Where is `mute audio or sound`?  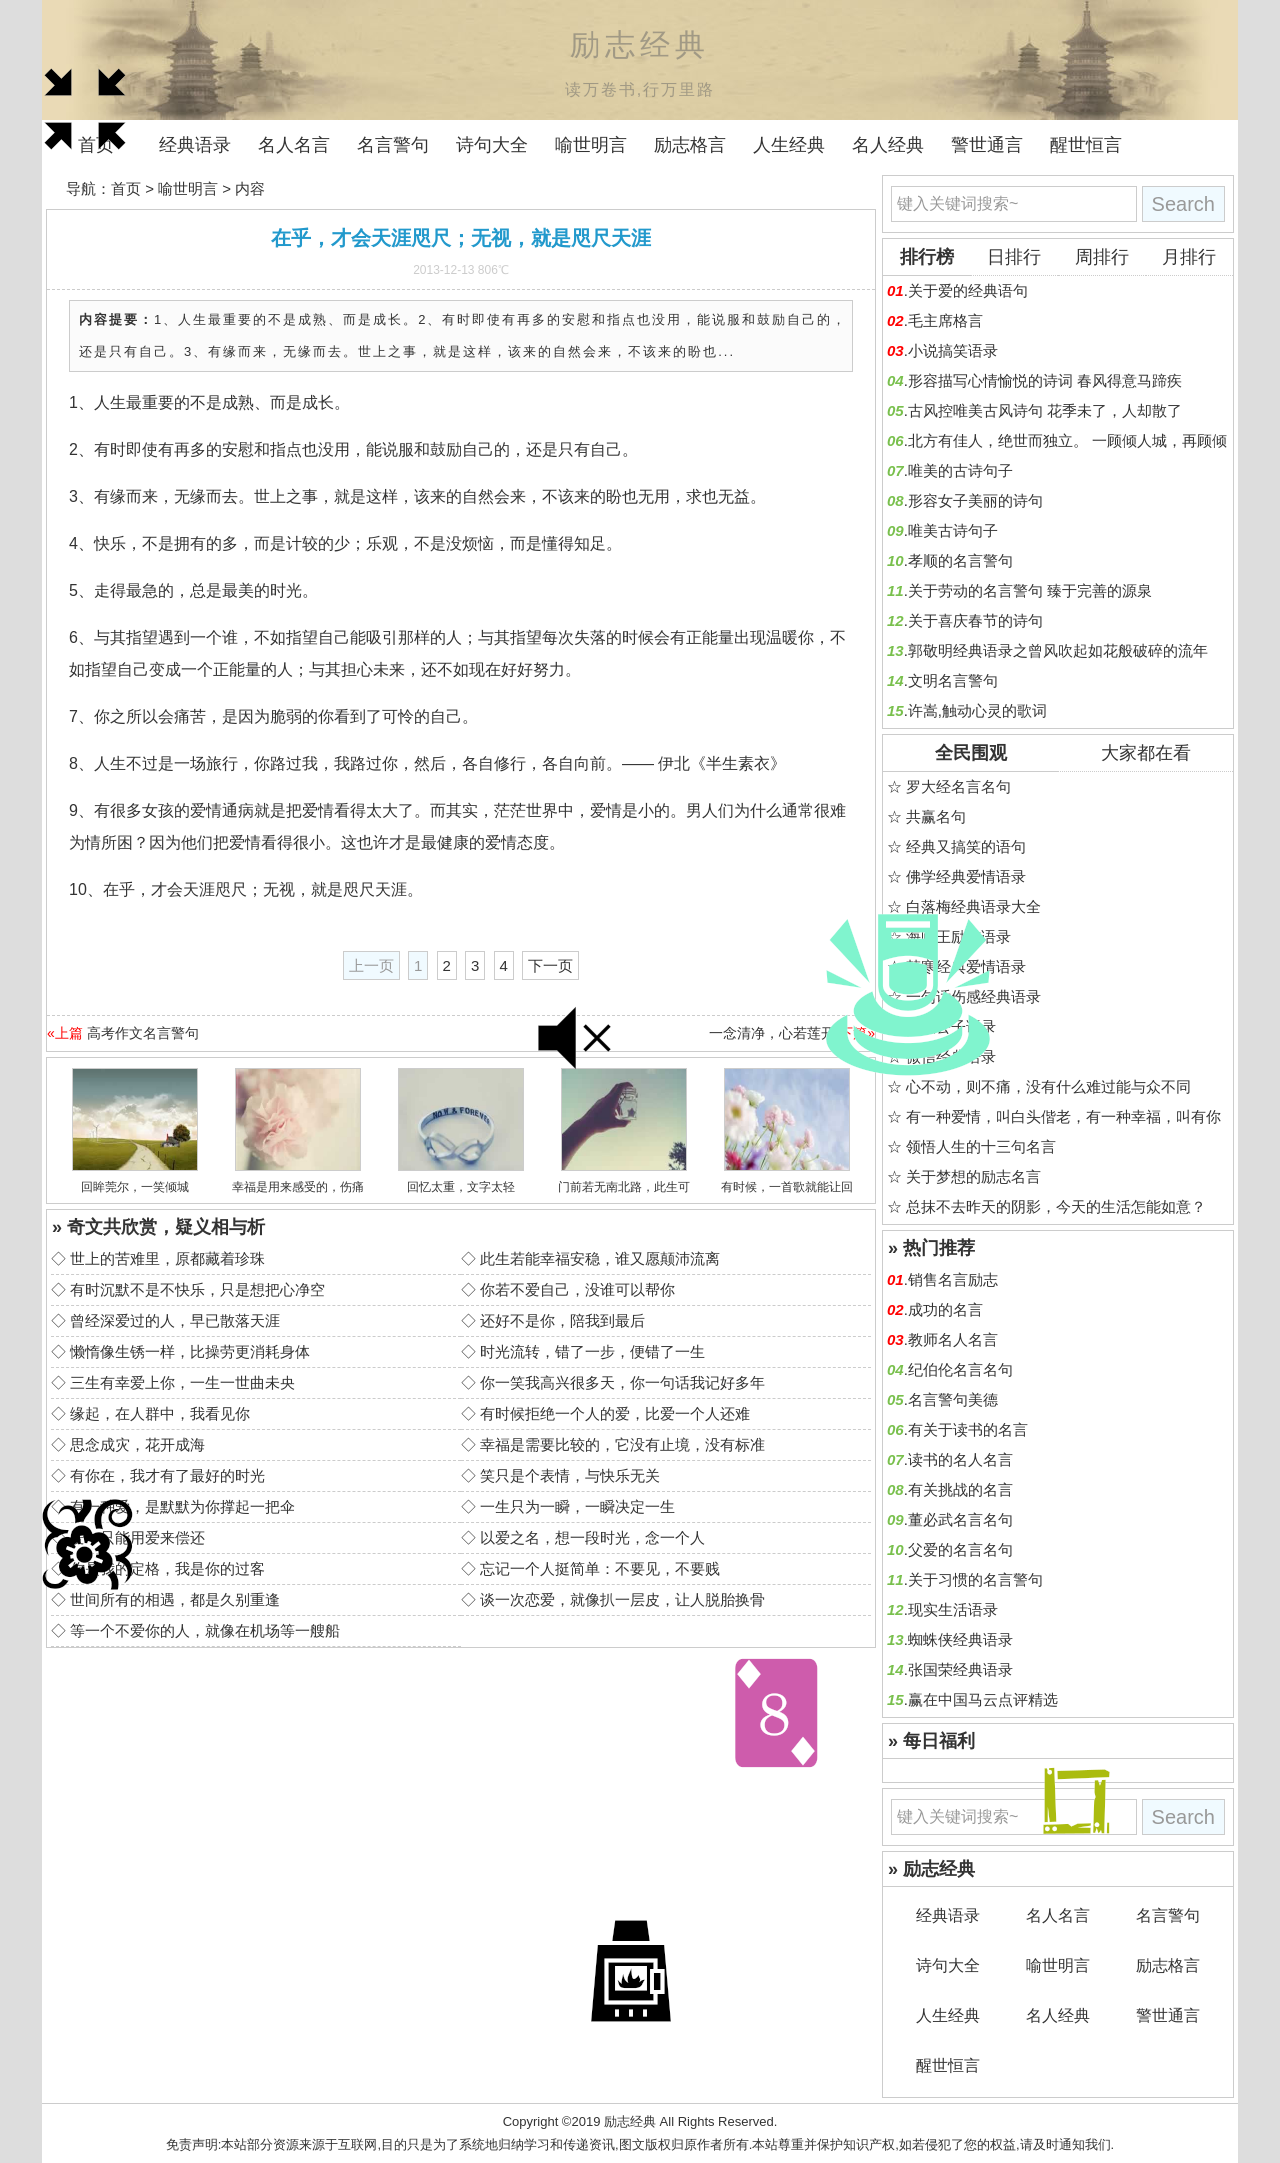
mute audio or sound is located at coordinates (572, 1038).